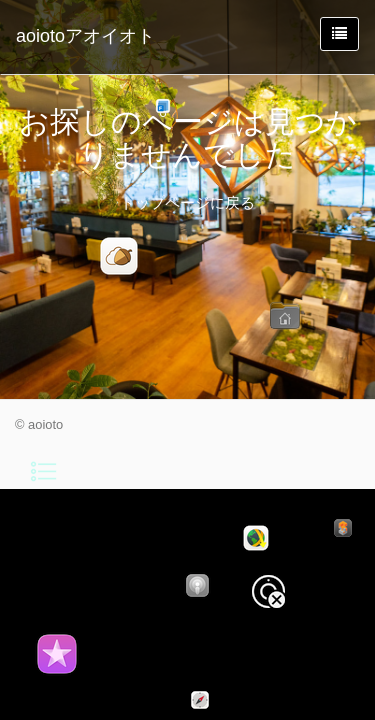 The height and width of the screenshot is (720, 375). What do you see at coordinates (43, 470) in the screenshot?
I see `view task list or to-do items` at bounding box center [43, 470].